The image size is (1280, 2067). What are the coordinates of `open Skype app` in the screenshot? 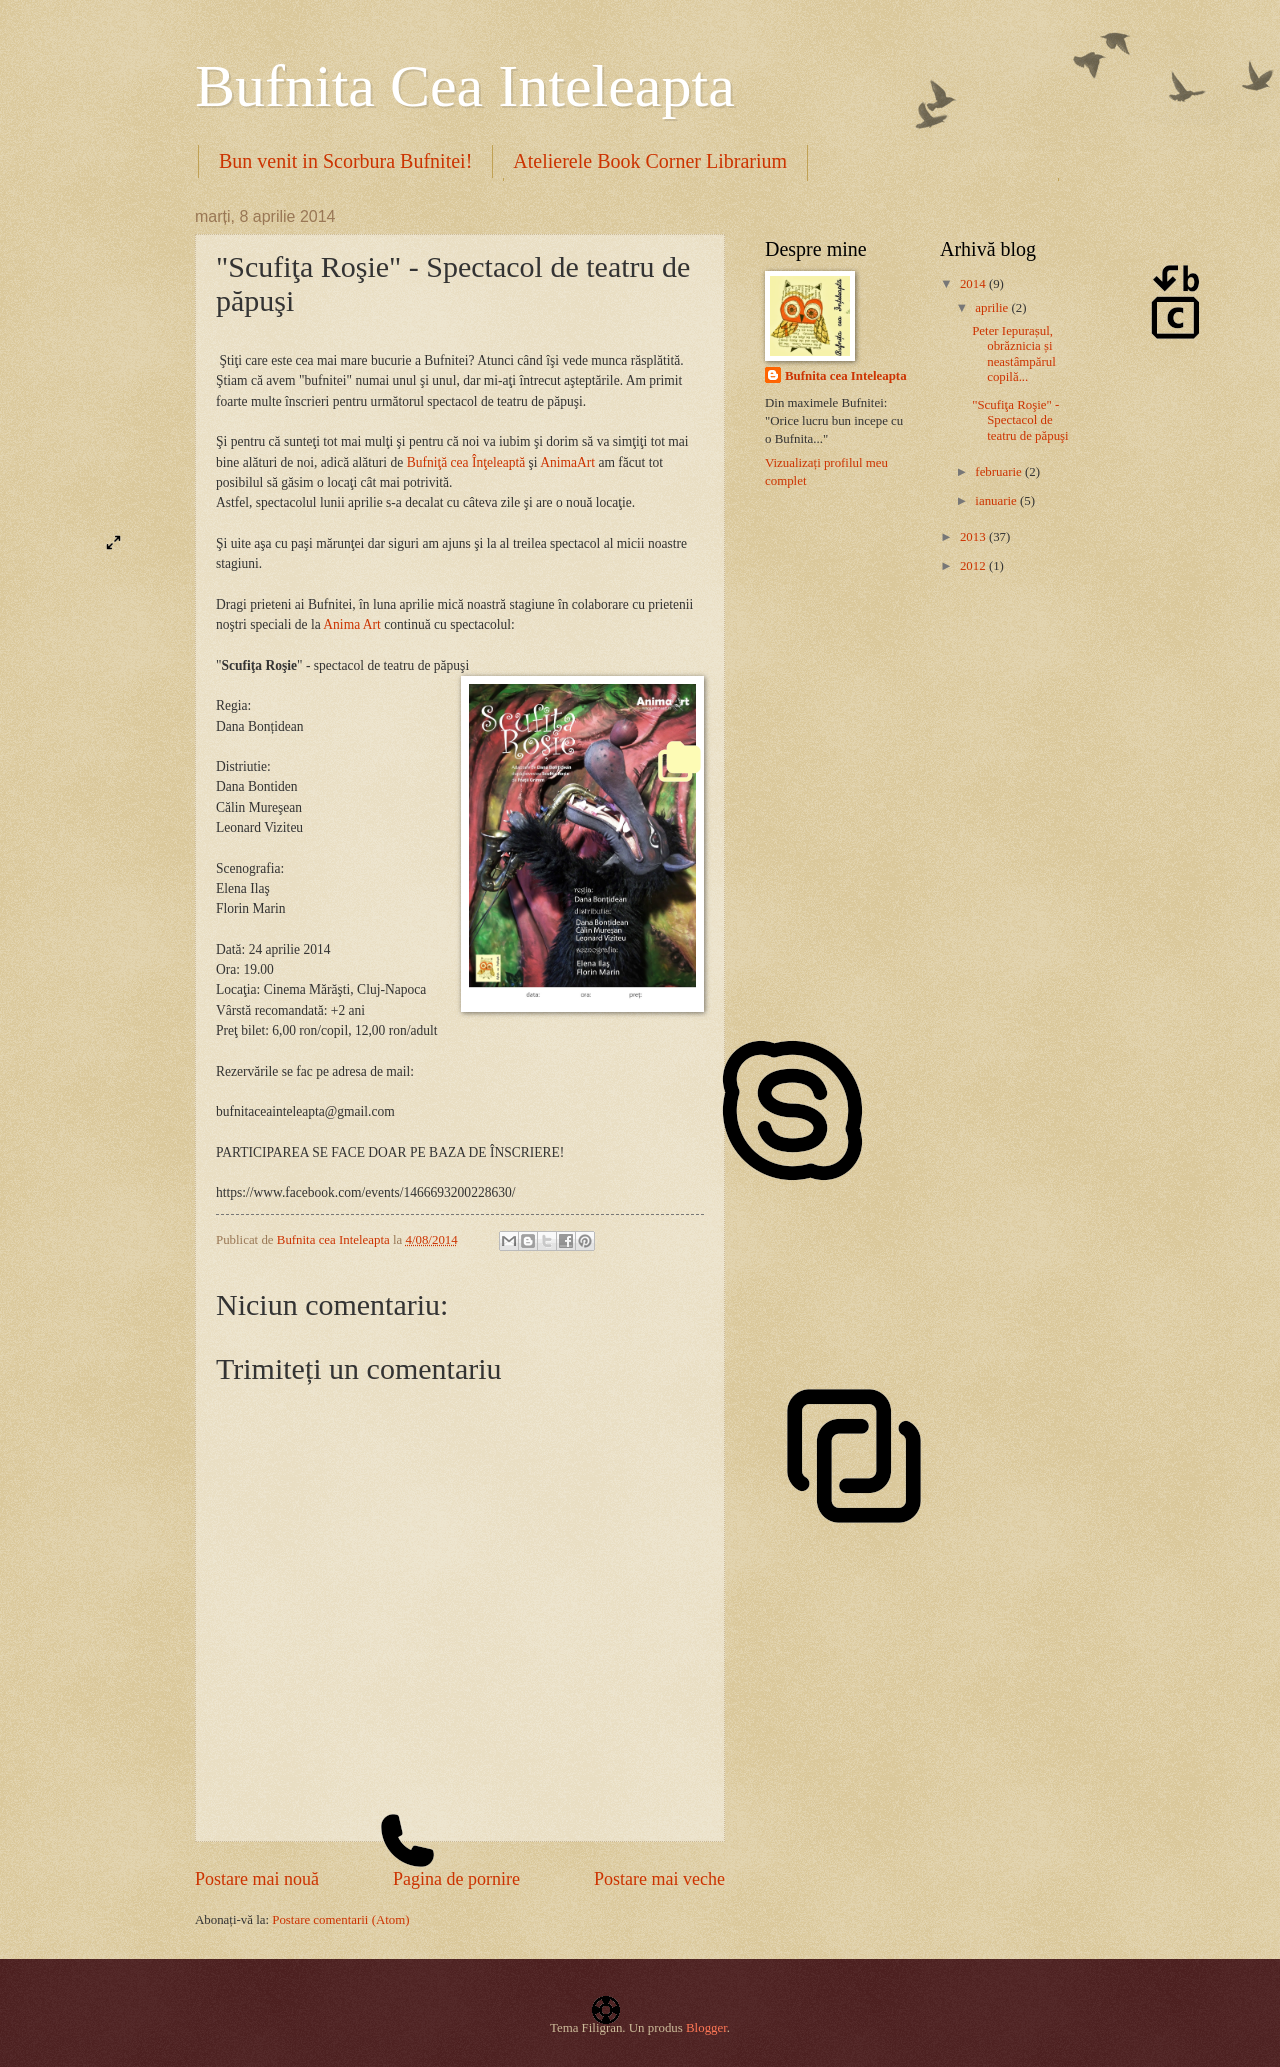 It's located at (792, 1110).